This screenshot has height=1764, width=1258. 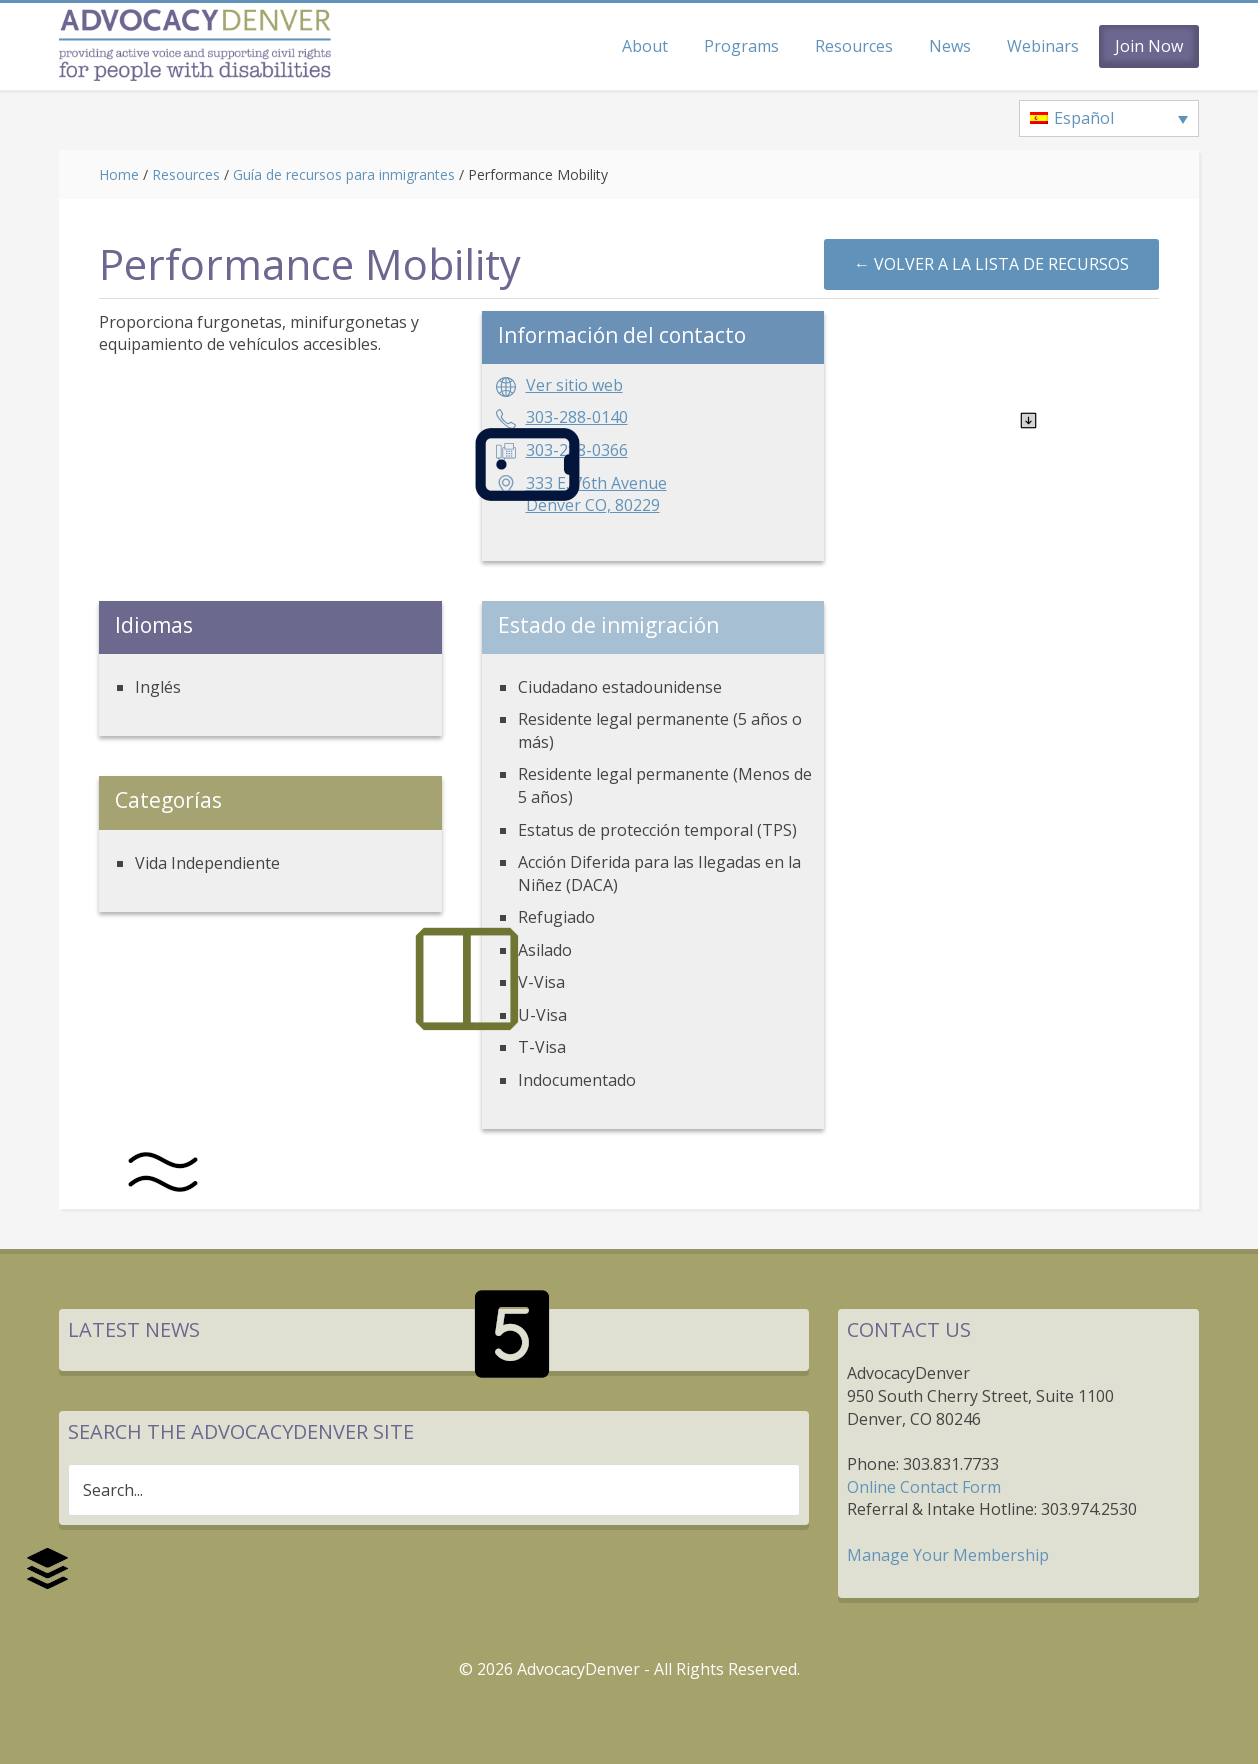 What do you see at coordinates (47, 1568) in the screenshot?
I see `open Buffer social media scheduling app` at bounding box center [47, 1568].